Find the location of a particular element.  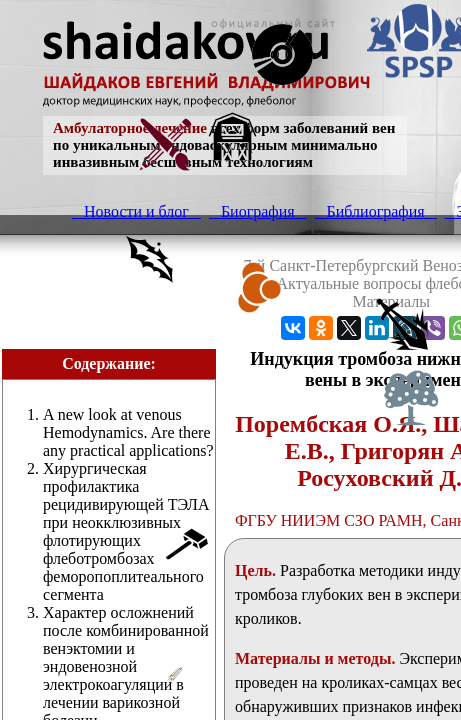

indicates damage or injury status in a game is located at coordinates (149, 259).